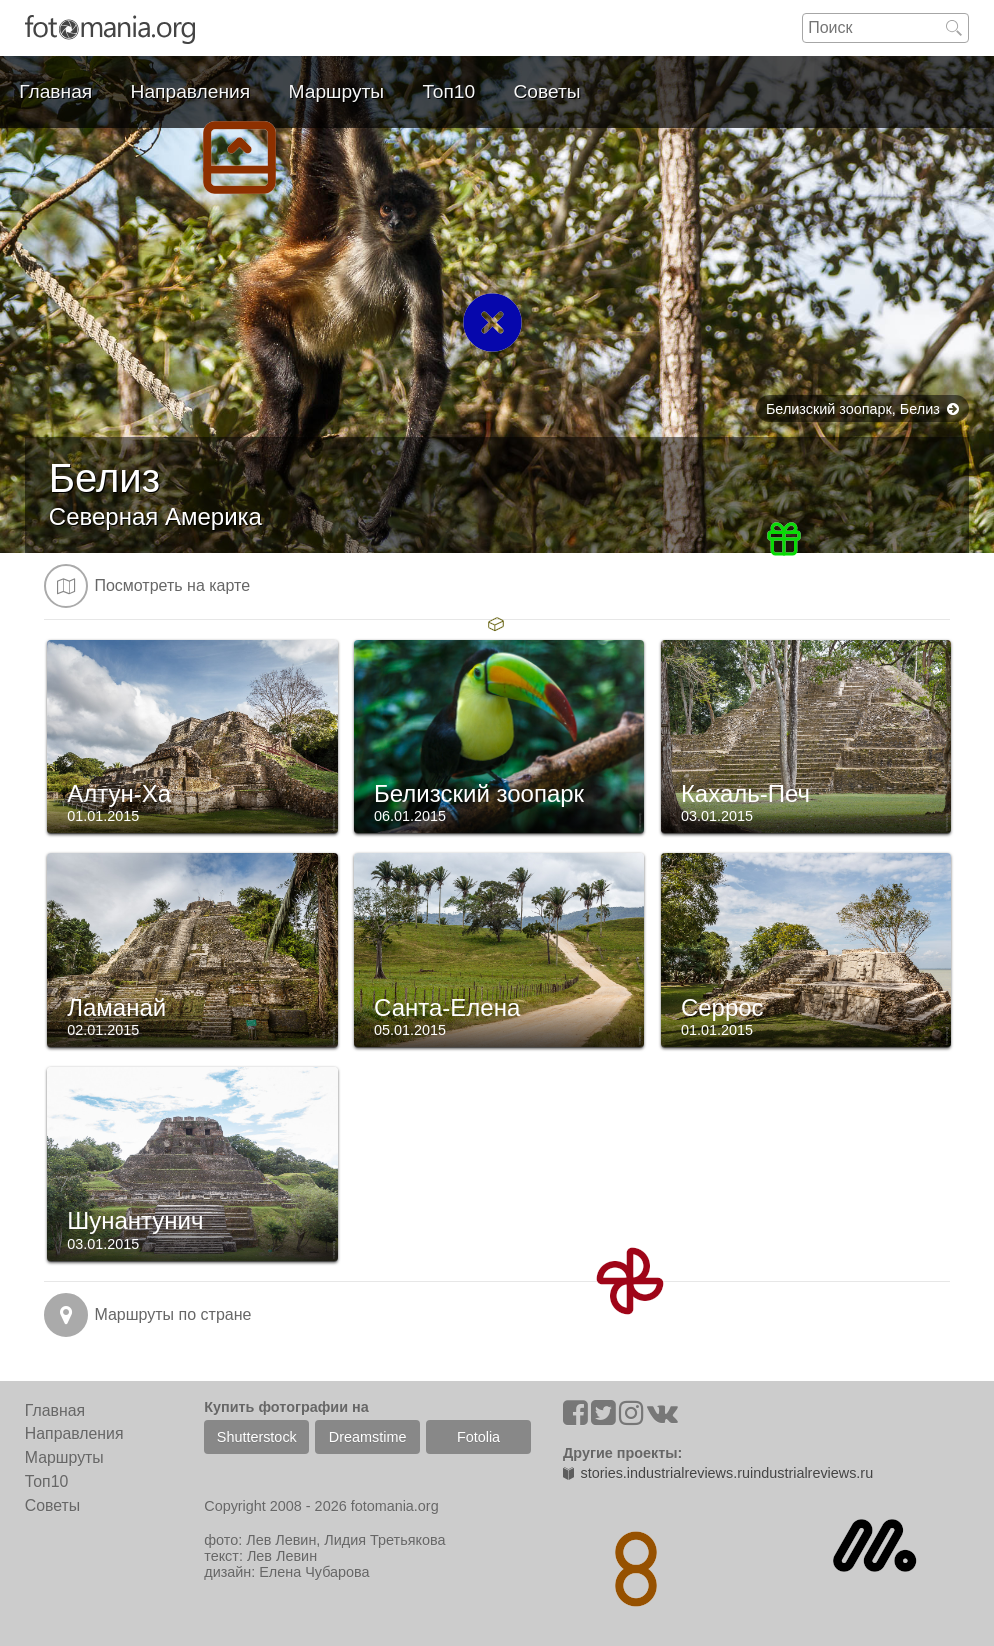 The image size is (994, 1646). I want to click on close or dismiss a dialog, so click(492, 322).